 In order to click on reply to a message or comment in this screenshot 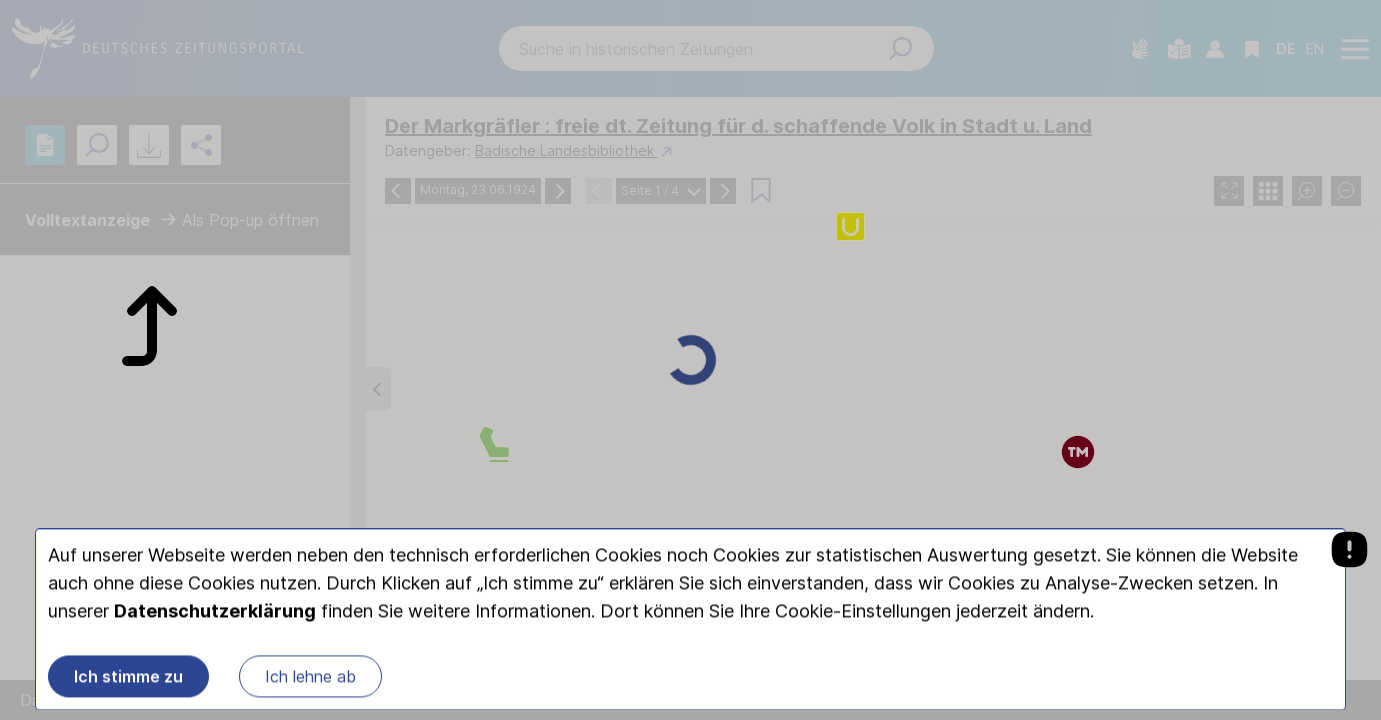, I will do `click(152, 326)`.